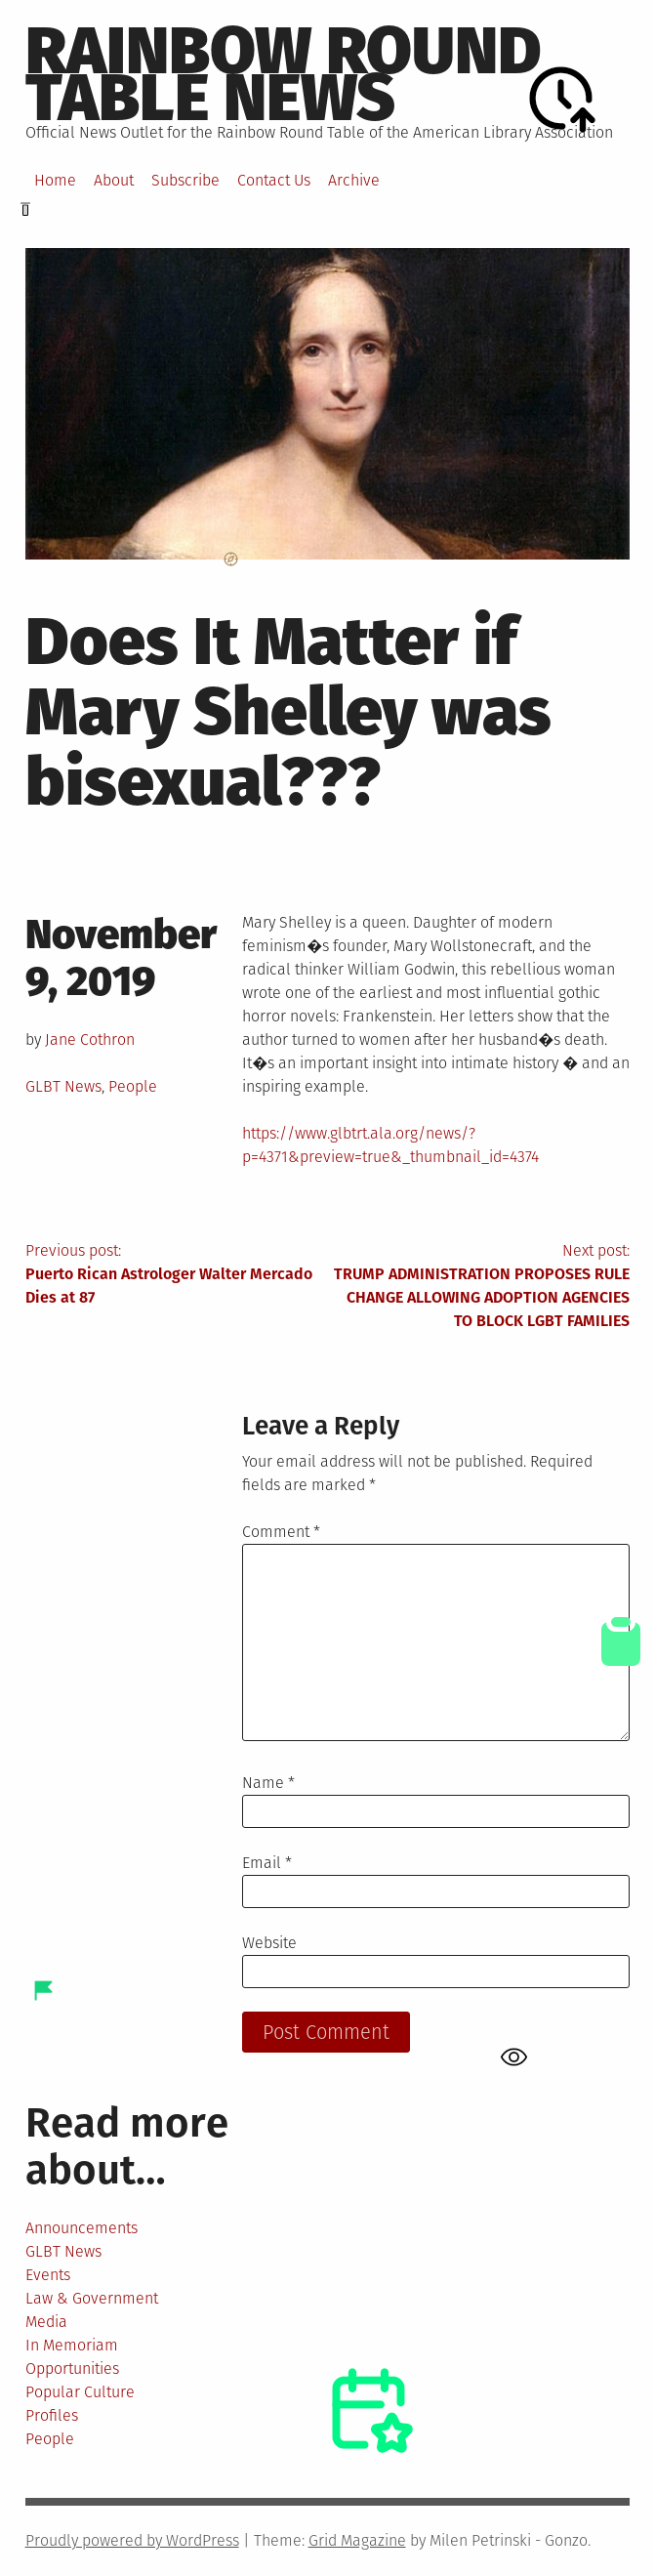 Image resolution: width=655 pixels, height=2576 pixels. I want to click on access navigation or direction features, so click(230, 559).